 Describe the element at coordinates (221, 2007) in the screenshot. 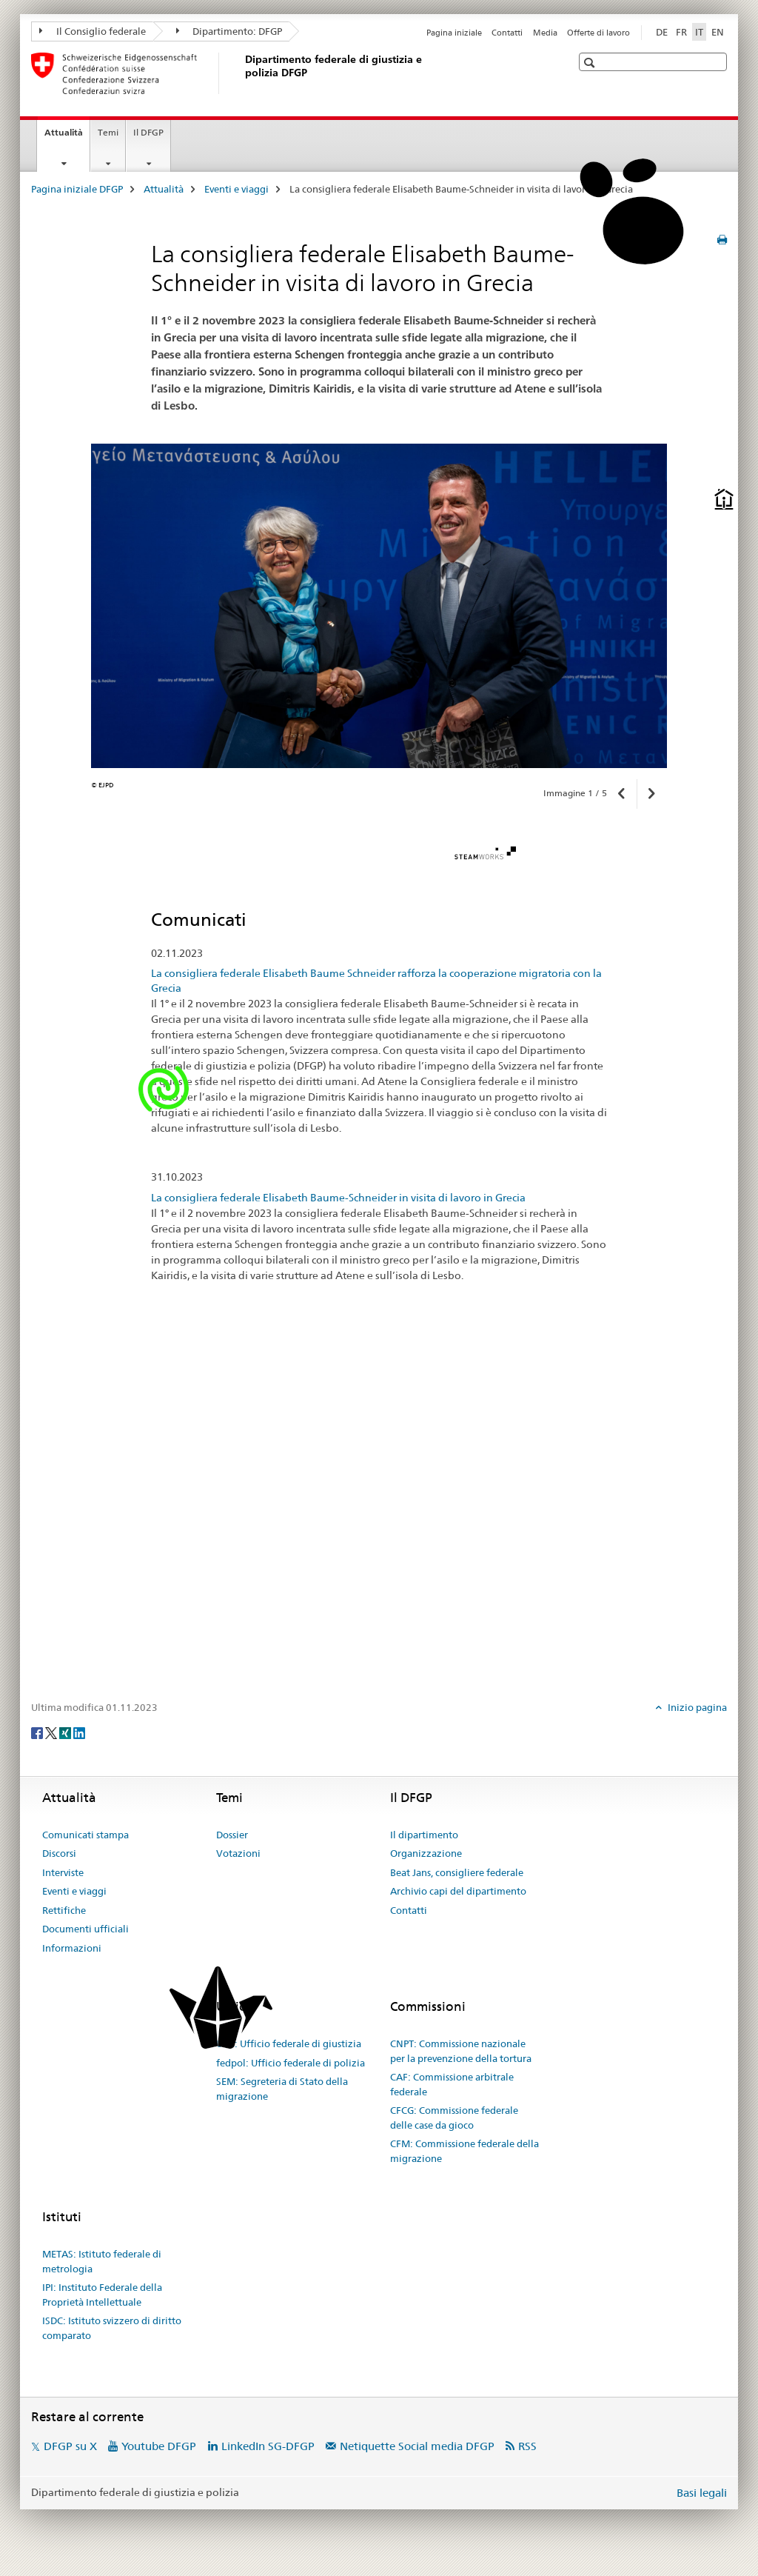

I see `open padlet app` at that location.